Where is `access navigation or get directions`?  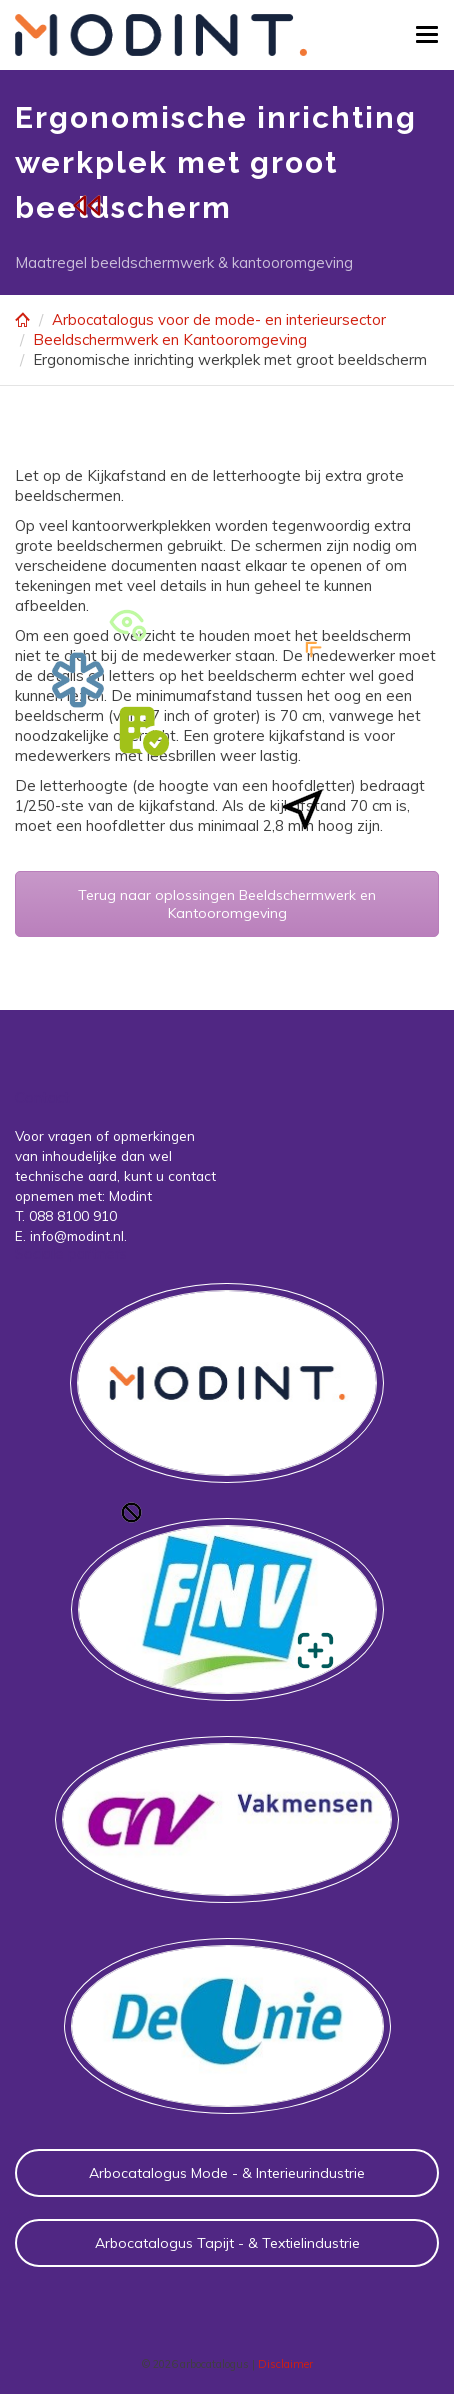 access navigation or get directions is located at coordinates (303, 809).